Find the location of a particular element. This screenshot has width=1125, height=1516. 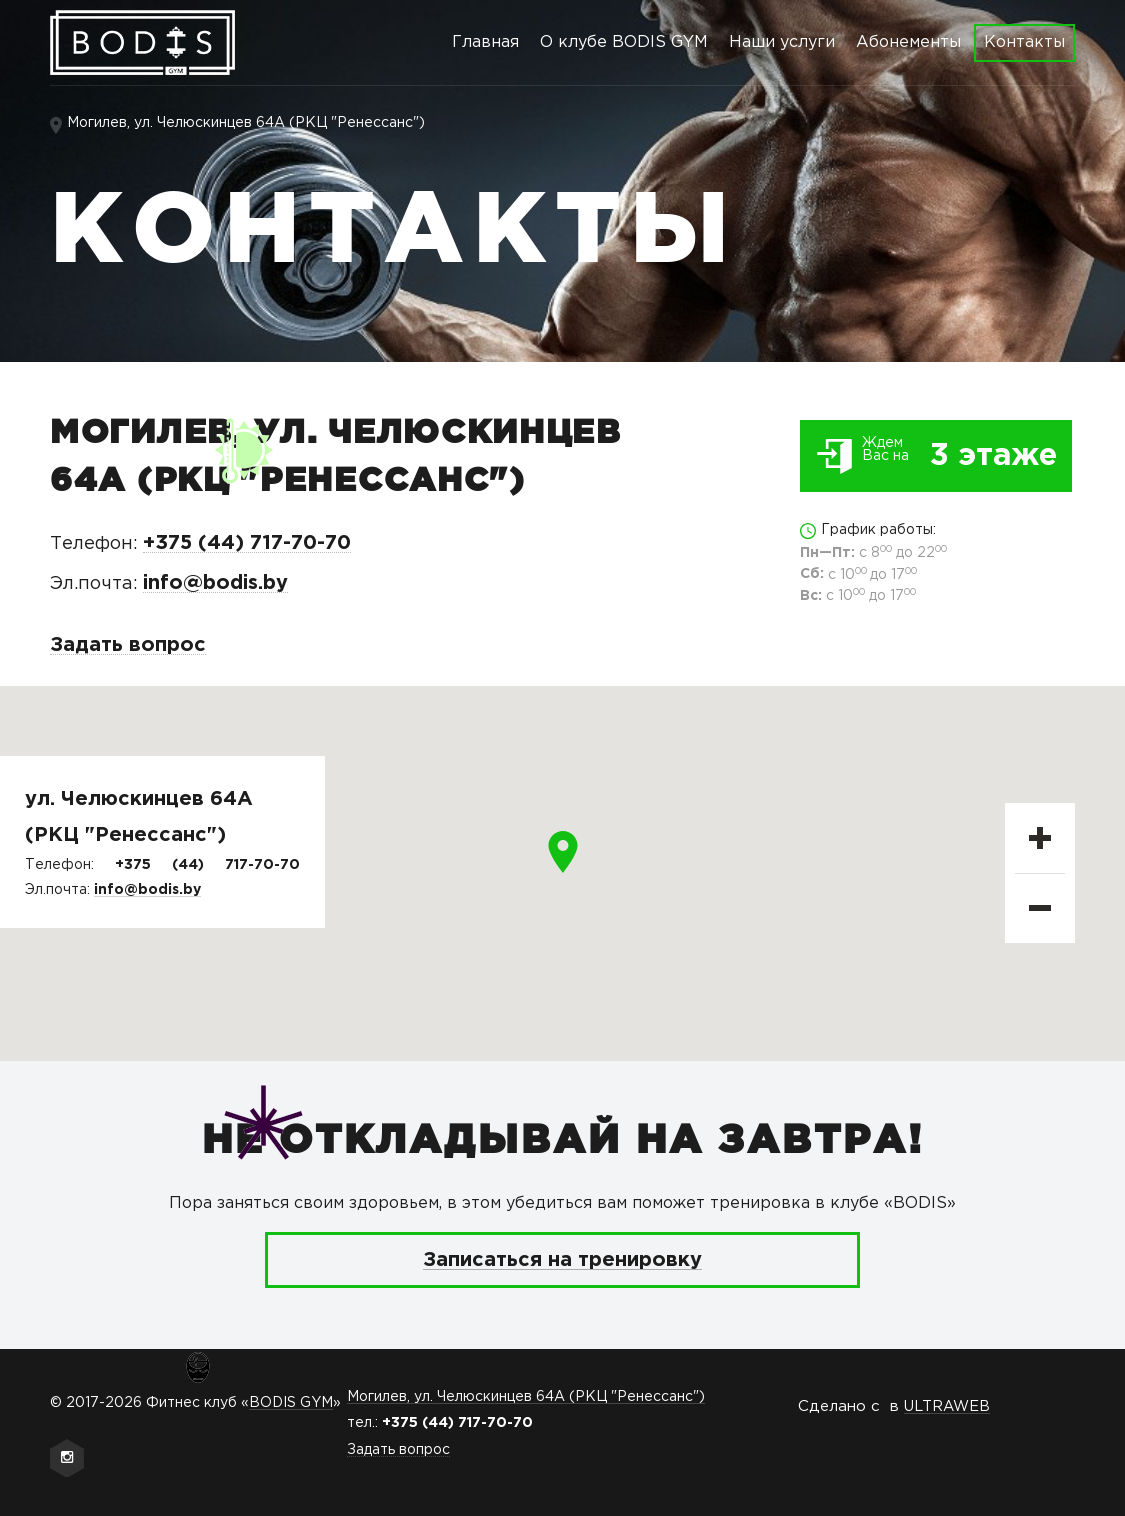

view current temperature or weather conditions is located at coordinates (244, 450).